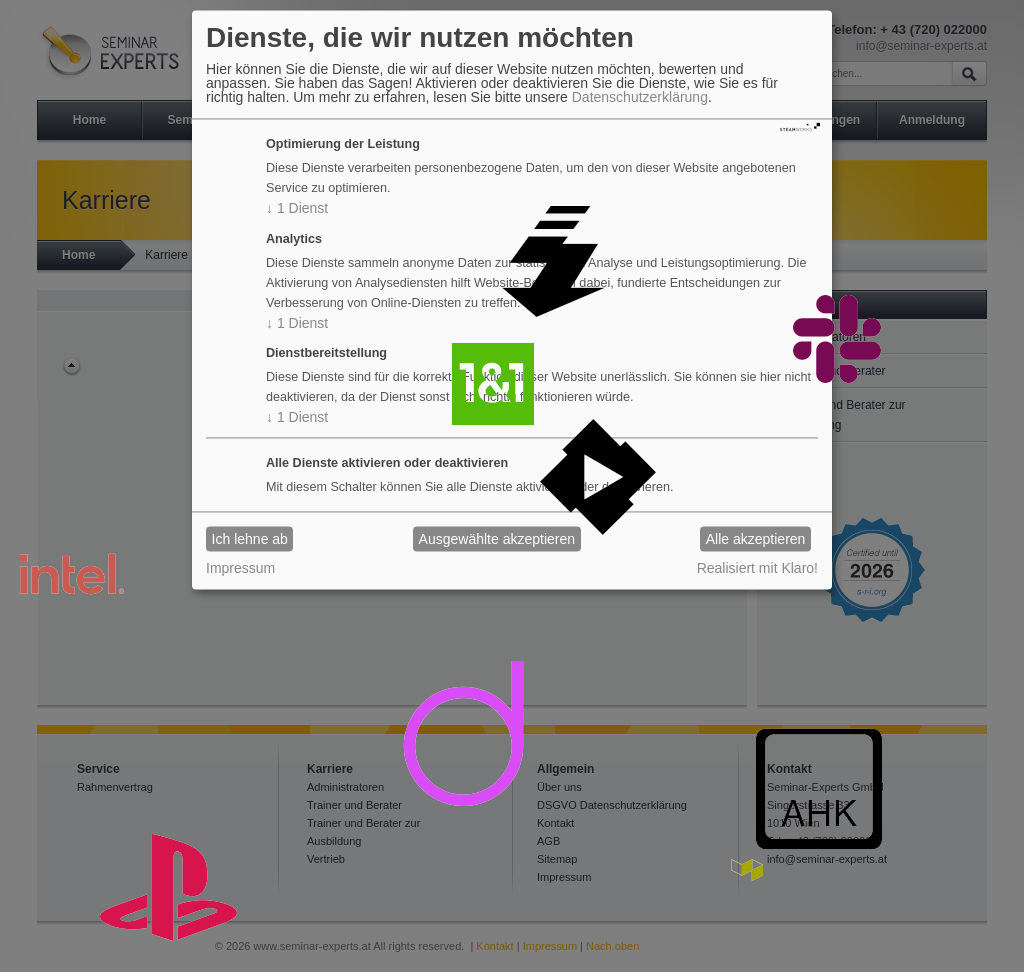  Describe the element at coordinates (819, 789) in the screenshot. I see `AutoHotkey application logo` at that location.